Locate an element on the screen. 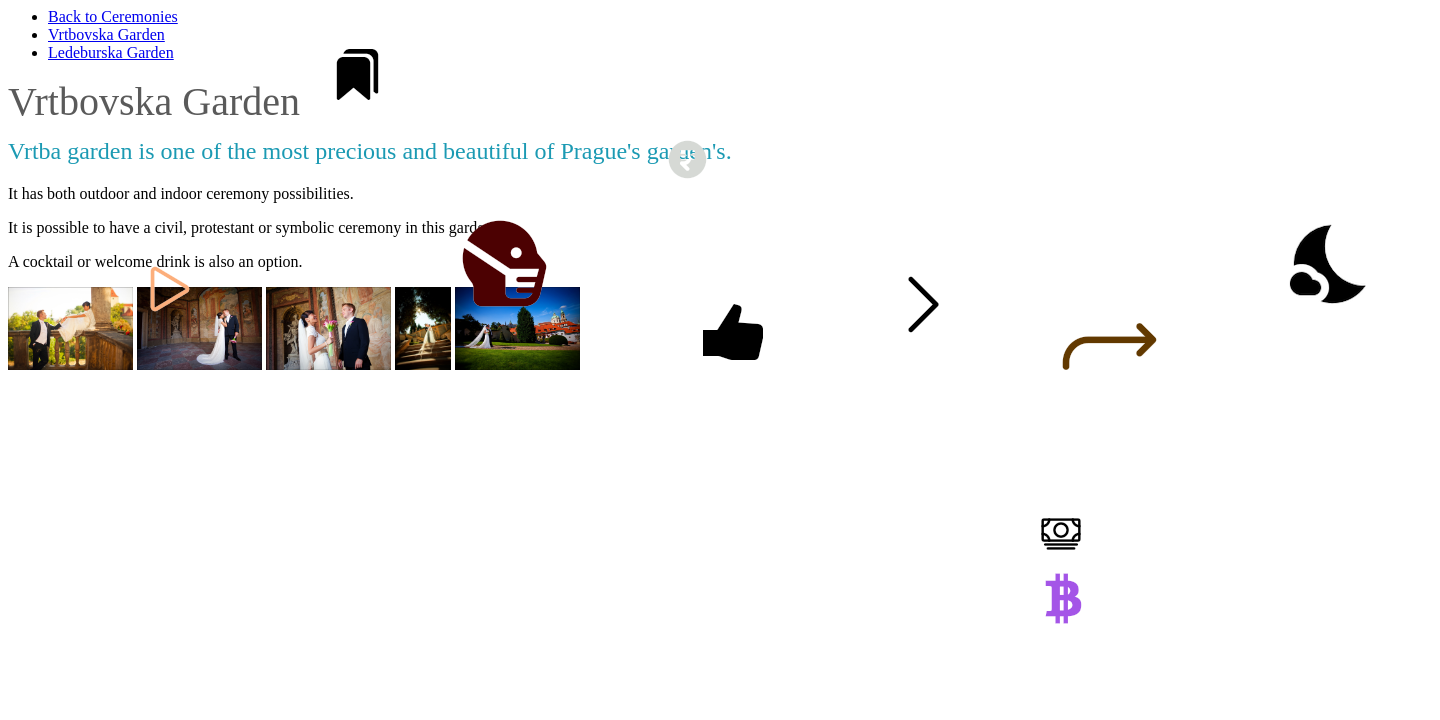 The width and height of the screenshot is (1440, 720). forward or share content is located at coordinates (1109, 346).